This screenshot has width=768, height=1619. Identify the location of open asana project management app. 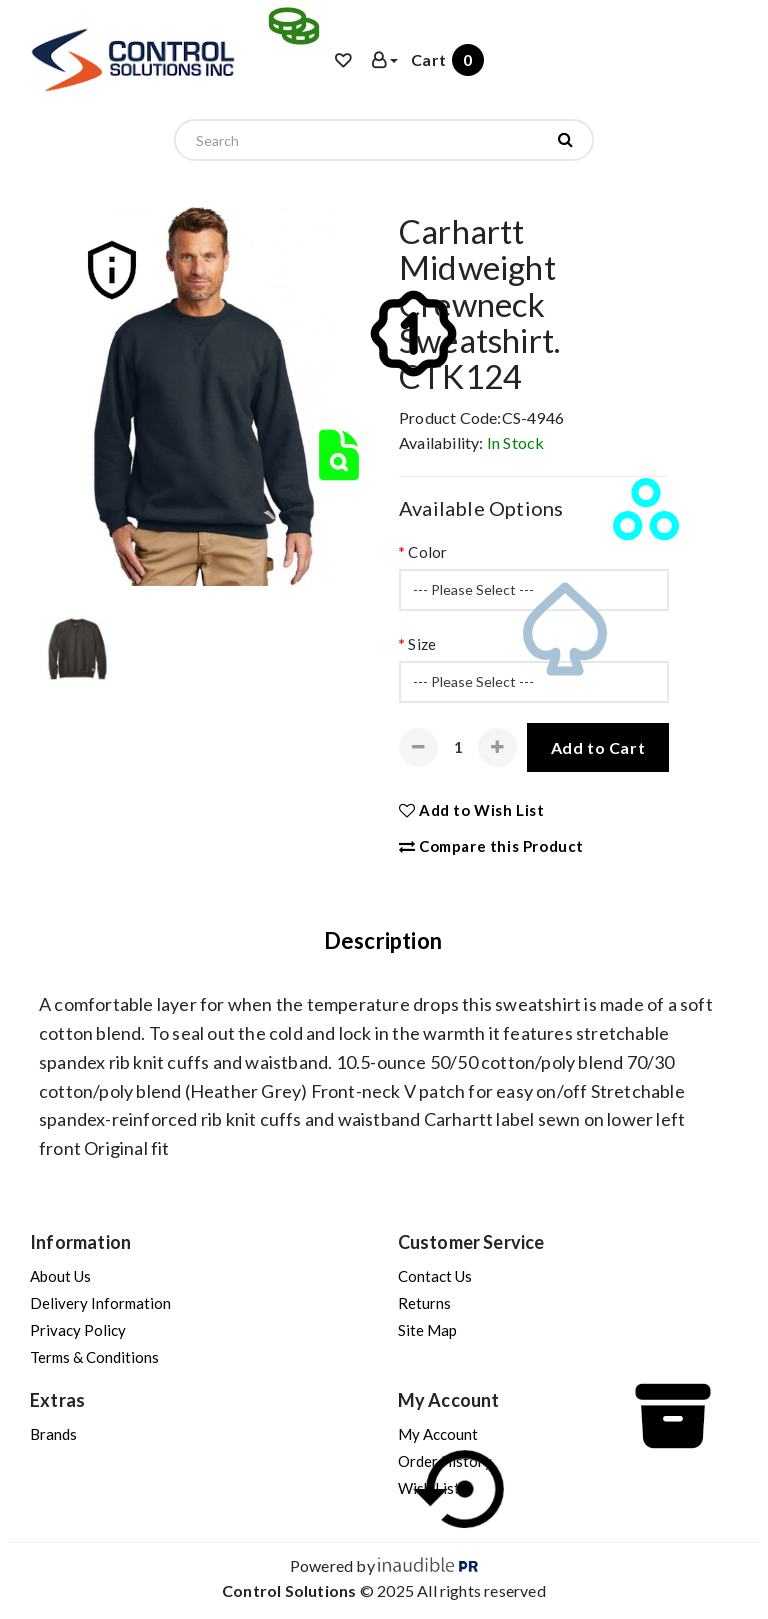
(646, 511).